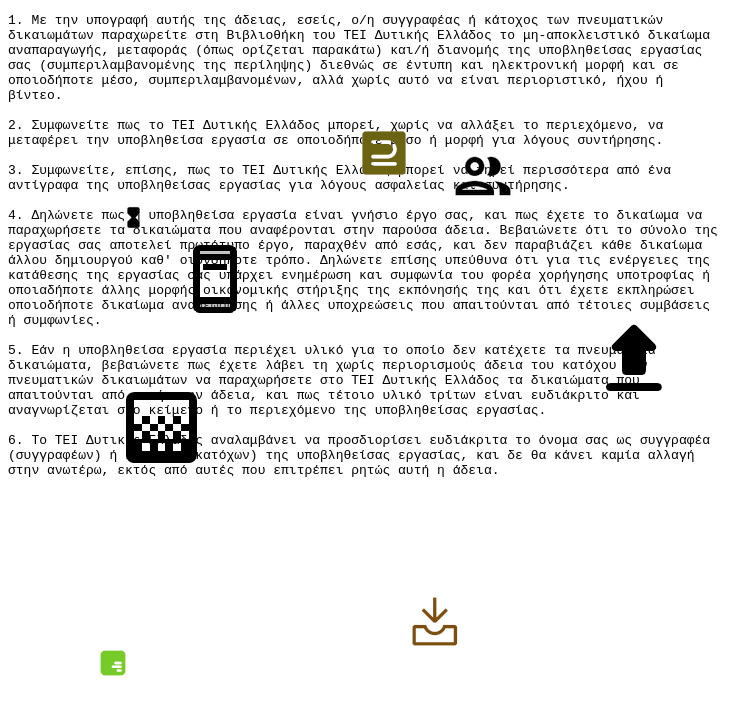 The width and height of the screenshot is (730, 720). I want to click on stash changes in git, so click(436, 621).